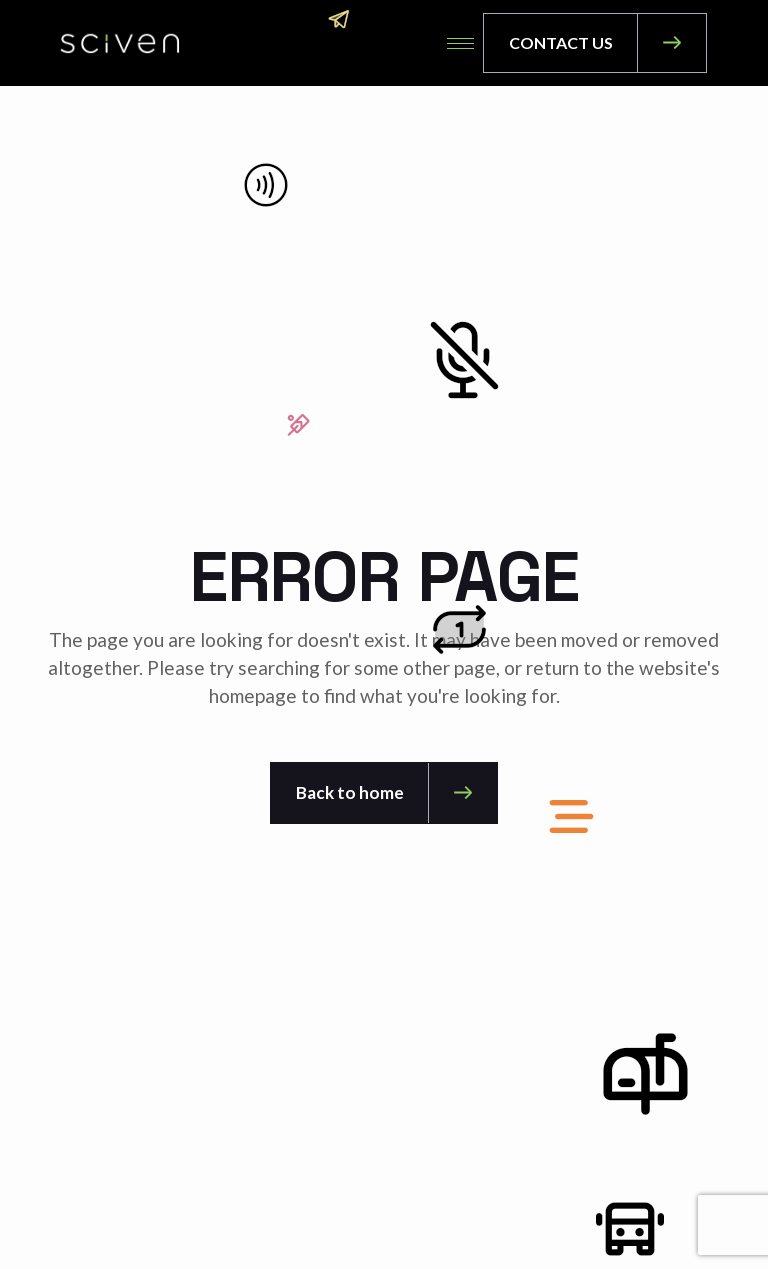  What do you see at coordinates (463, 360) in the screenshot?
I see `mute your microphone` at bounding box center [463, 360].